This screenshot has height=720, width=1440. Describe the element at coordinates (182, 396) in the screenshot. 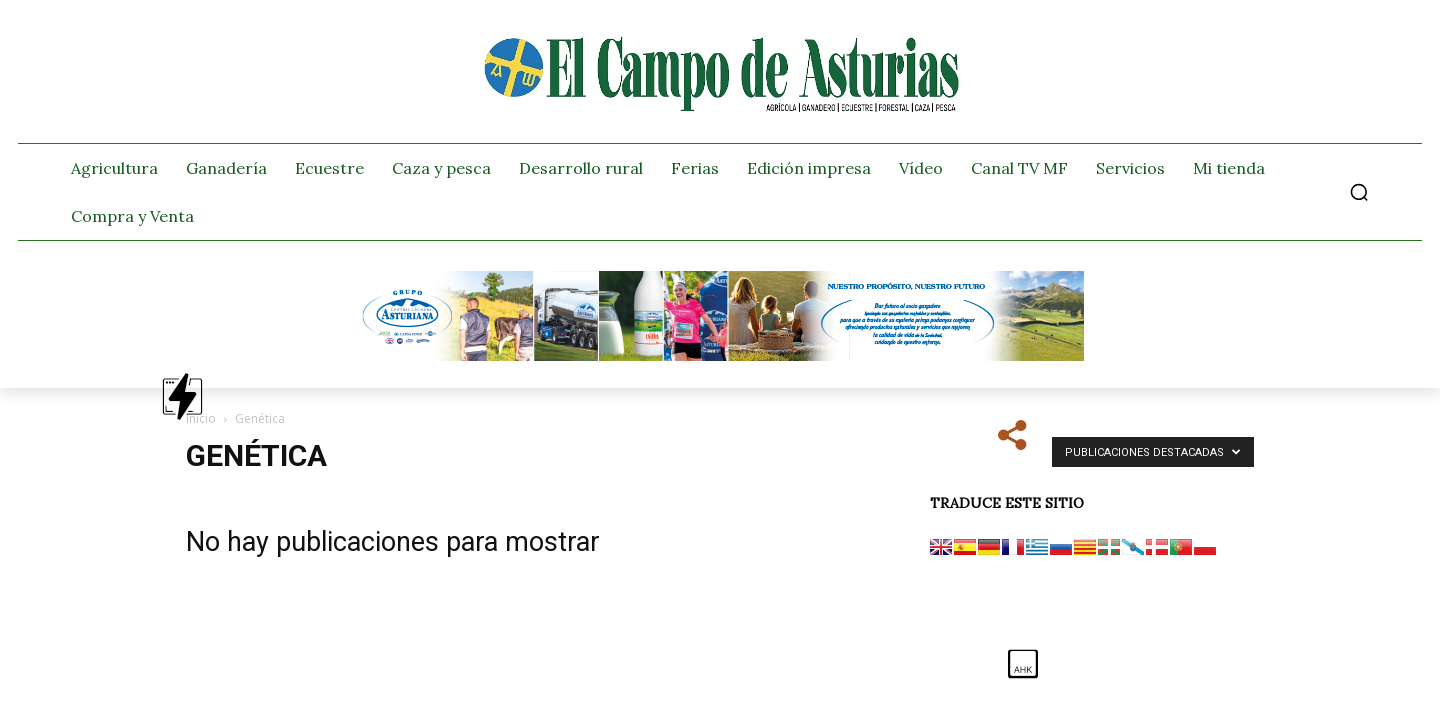

I see `cloudflare pages logo` at that location.